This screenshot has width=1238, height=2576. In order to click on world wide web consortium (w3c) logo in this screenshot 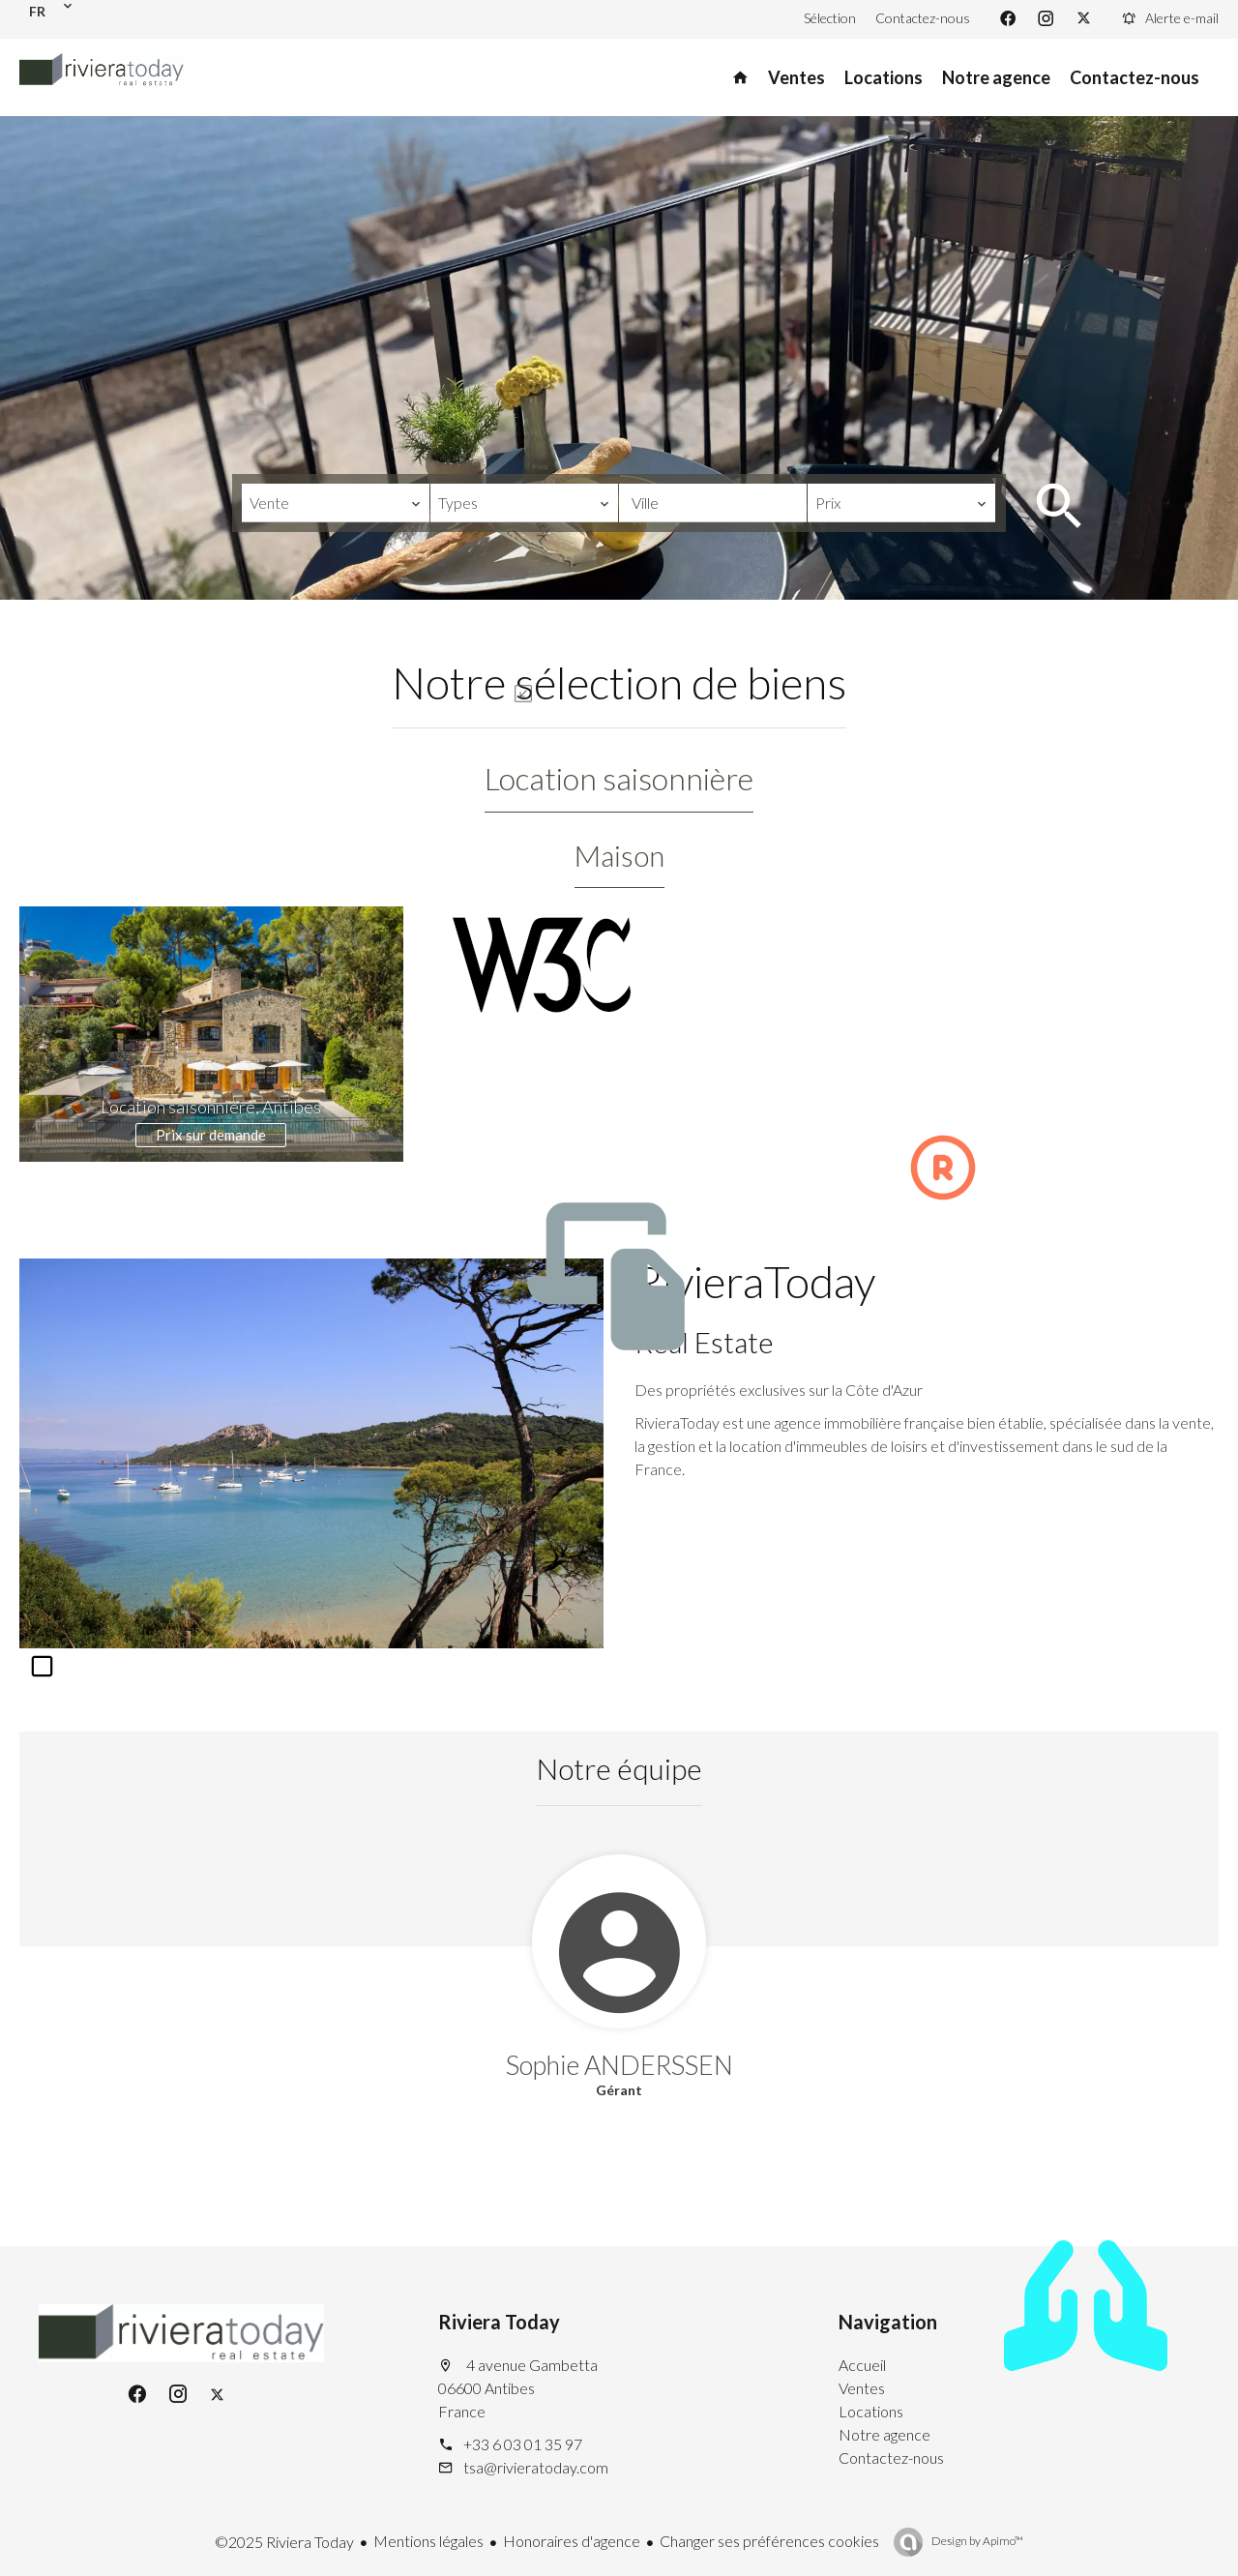, I will do `click(542, 962)`.